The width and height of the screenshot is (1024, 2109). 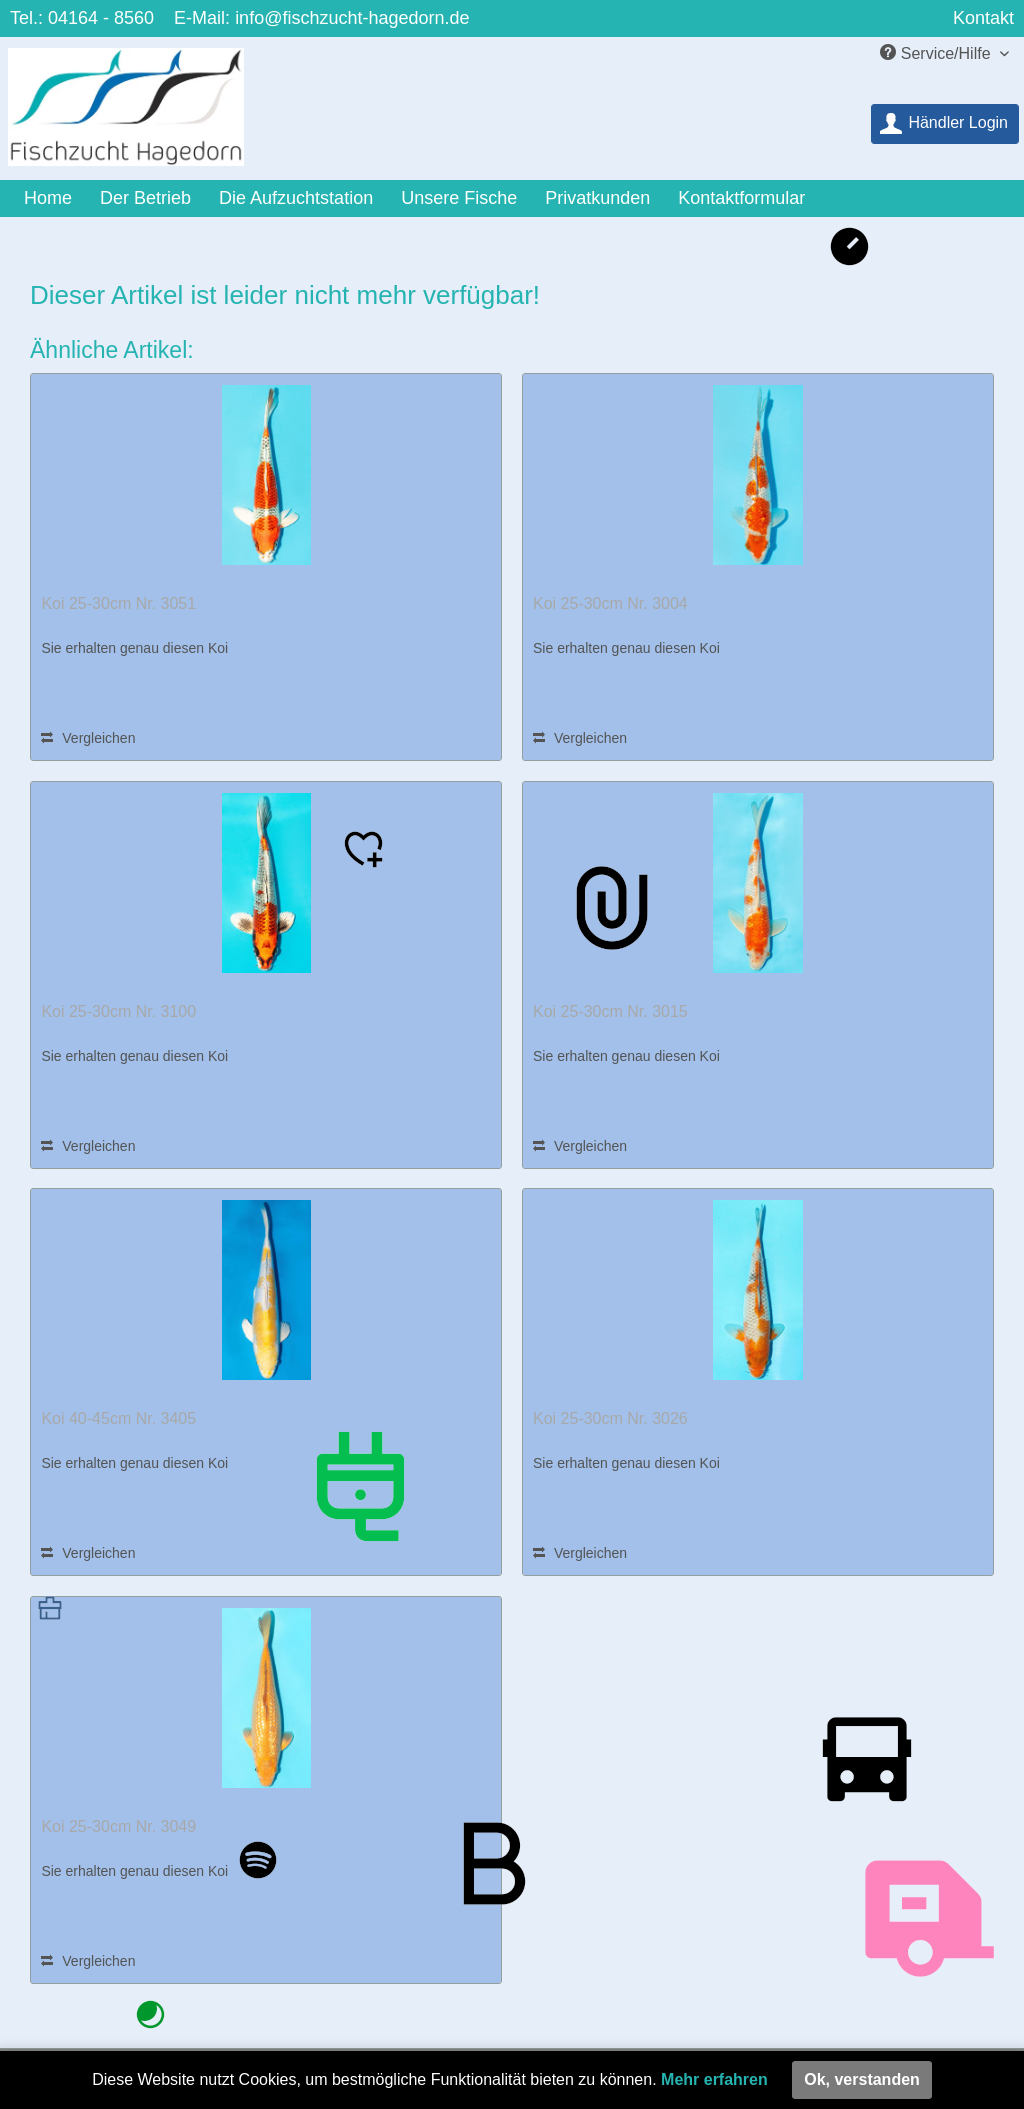 I want to click on view caravan or RV rental options, so click(x=926, y=1915).